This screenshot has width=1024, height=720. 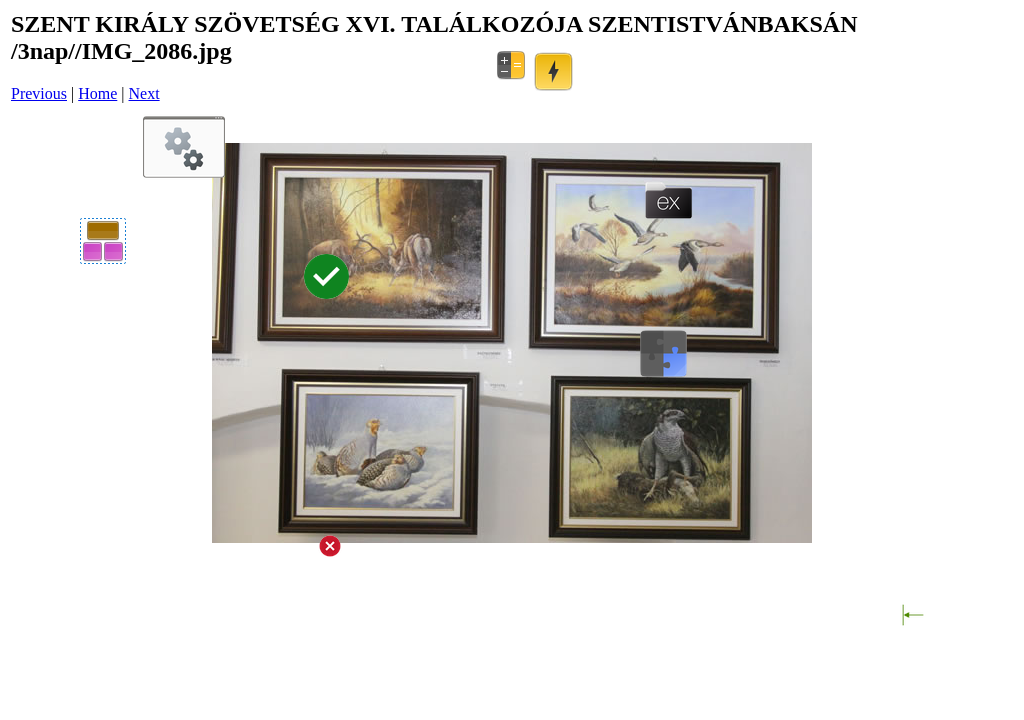 I want to click on open power management settings, so click(x=553, y=71).